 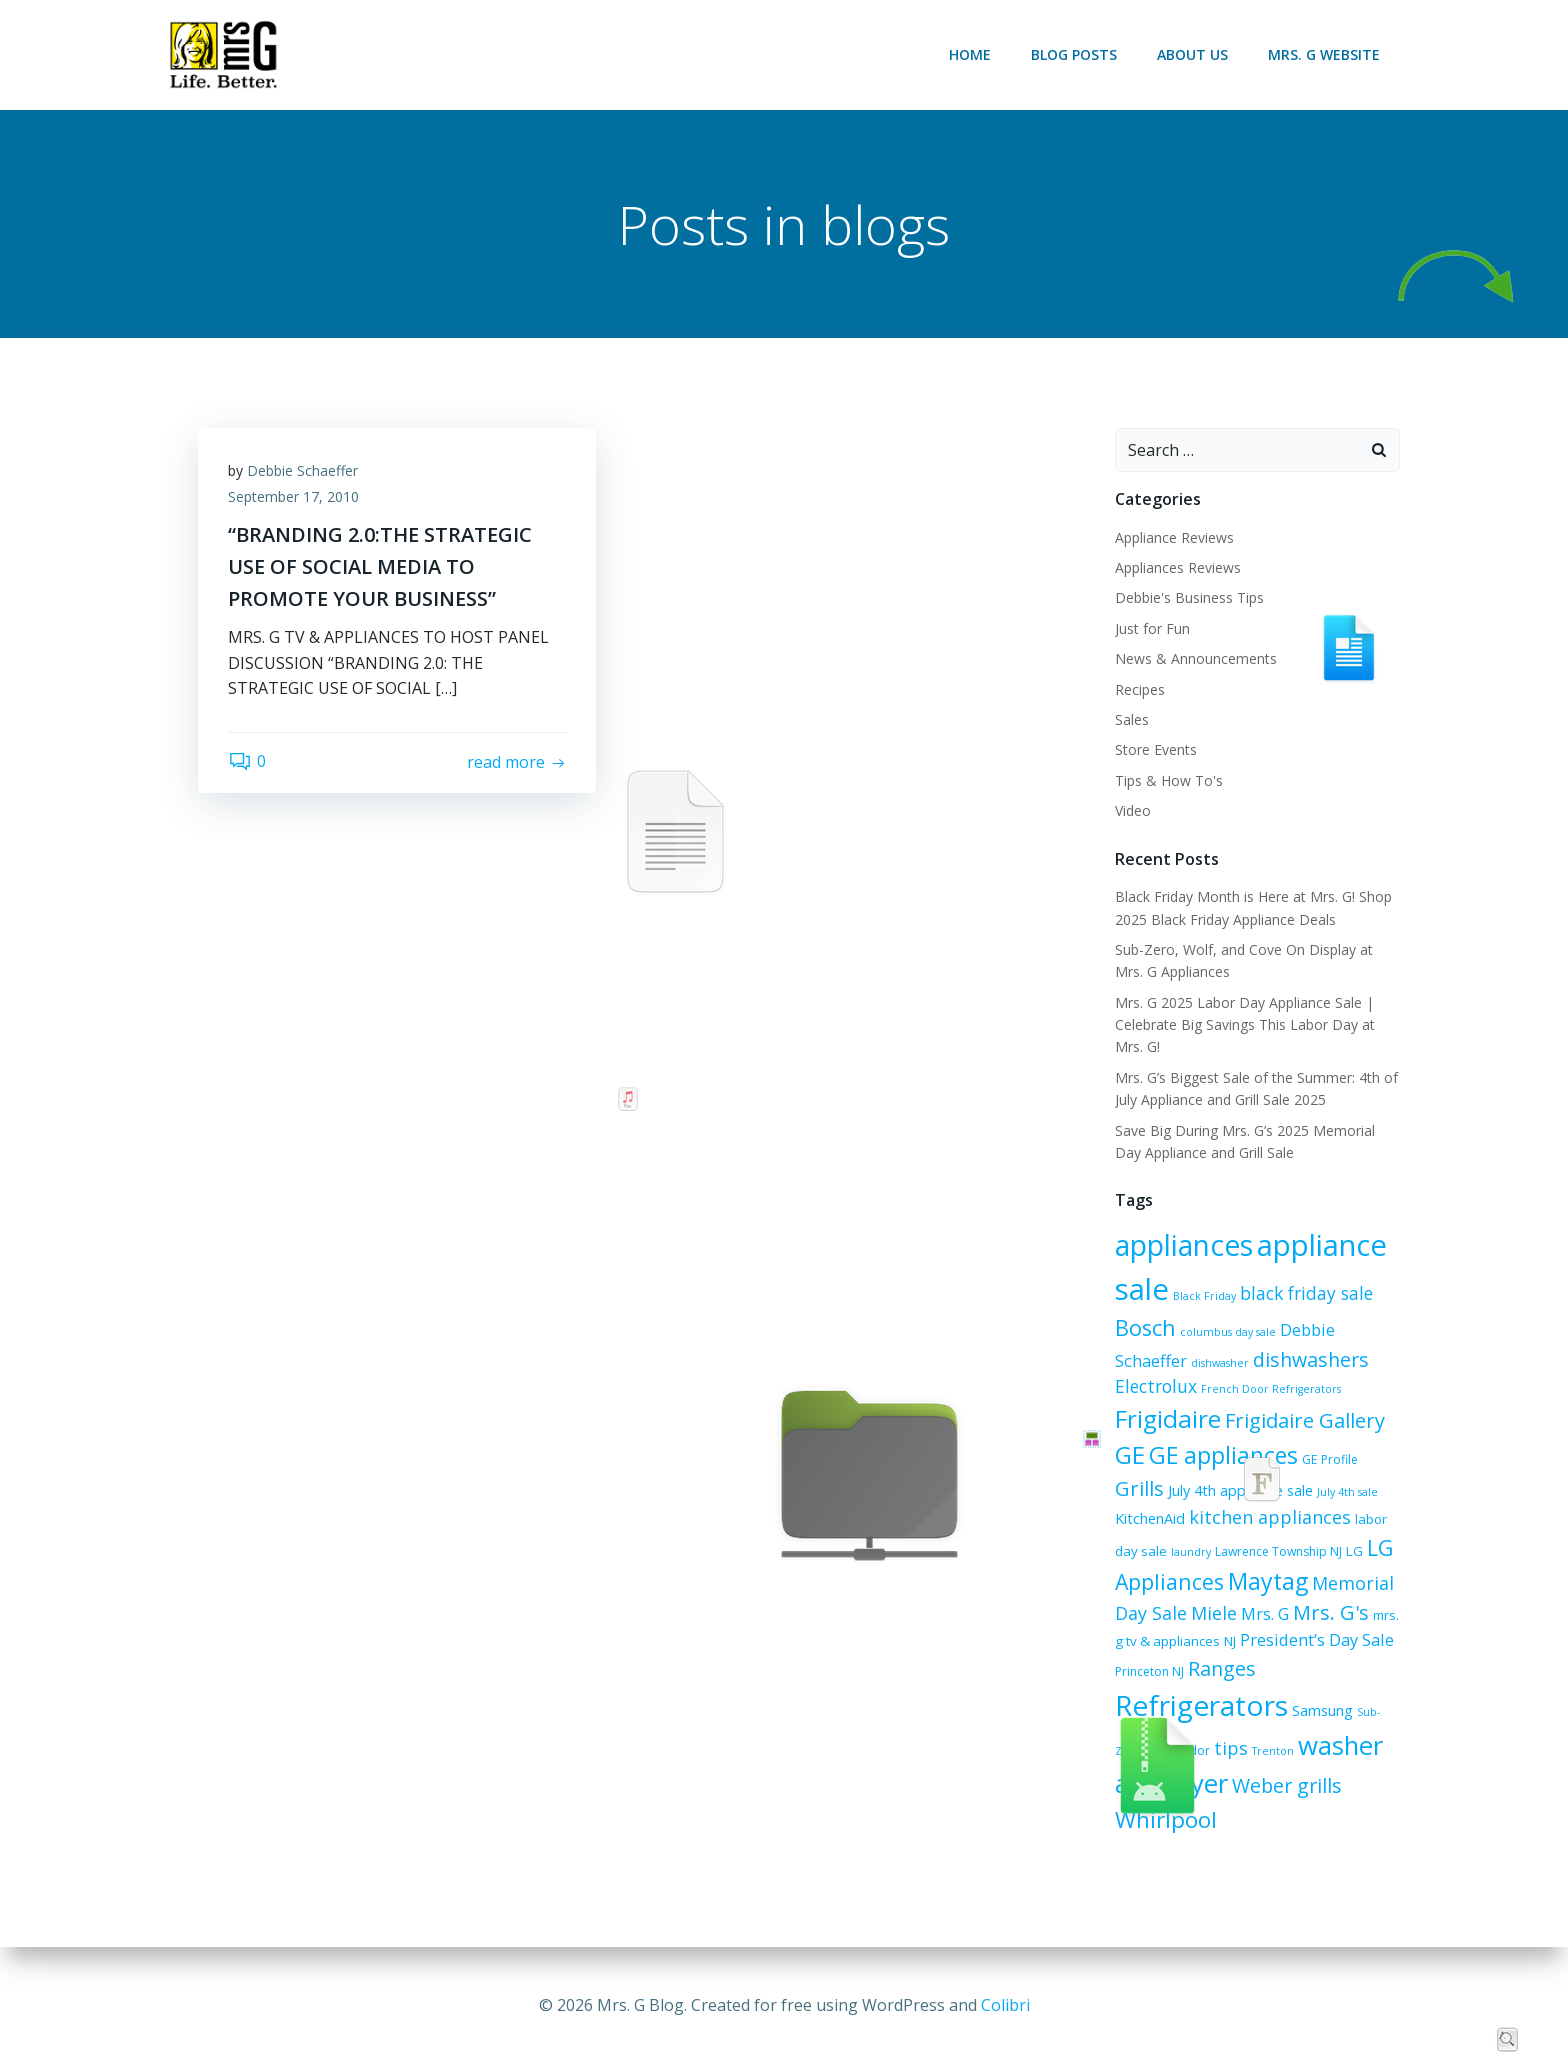 What do you see at coordinates (1092, 1439) in the screenshot?
I see `select all items in the current view` at bounding box center [1092, 1439].